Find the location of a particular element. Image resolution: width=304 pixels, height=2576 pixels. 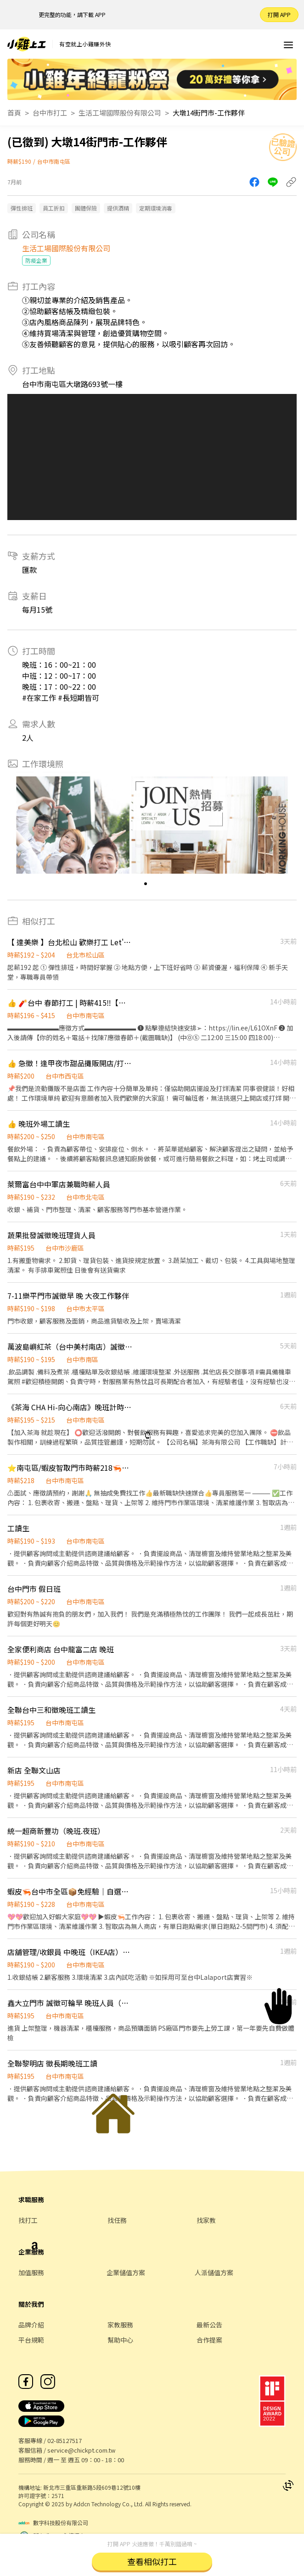

open the Amazon app or website is located at coordinates (34, 2247).